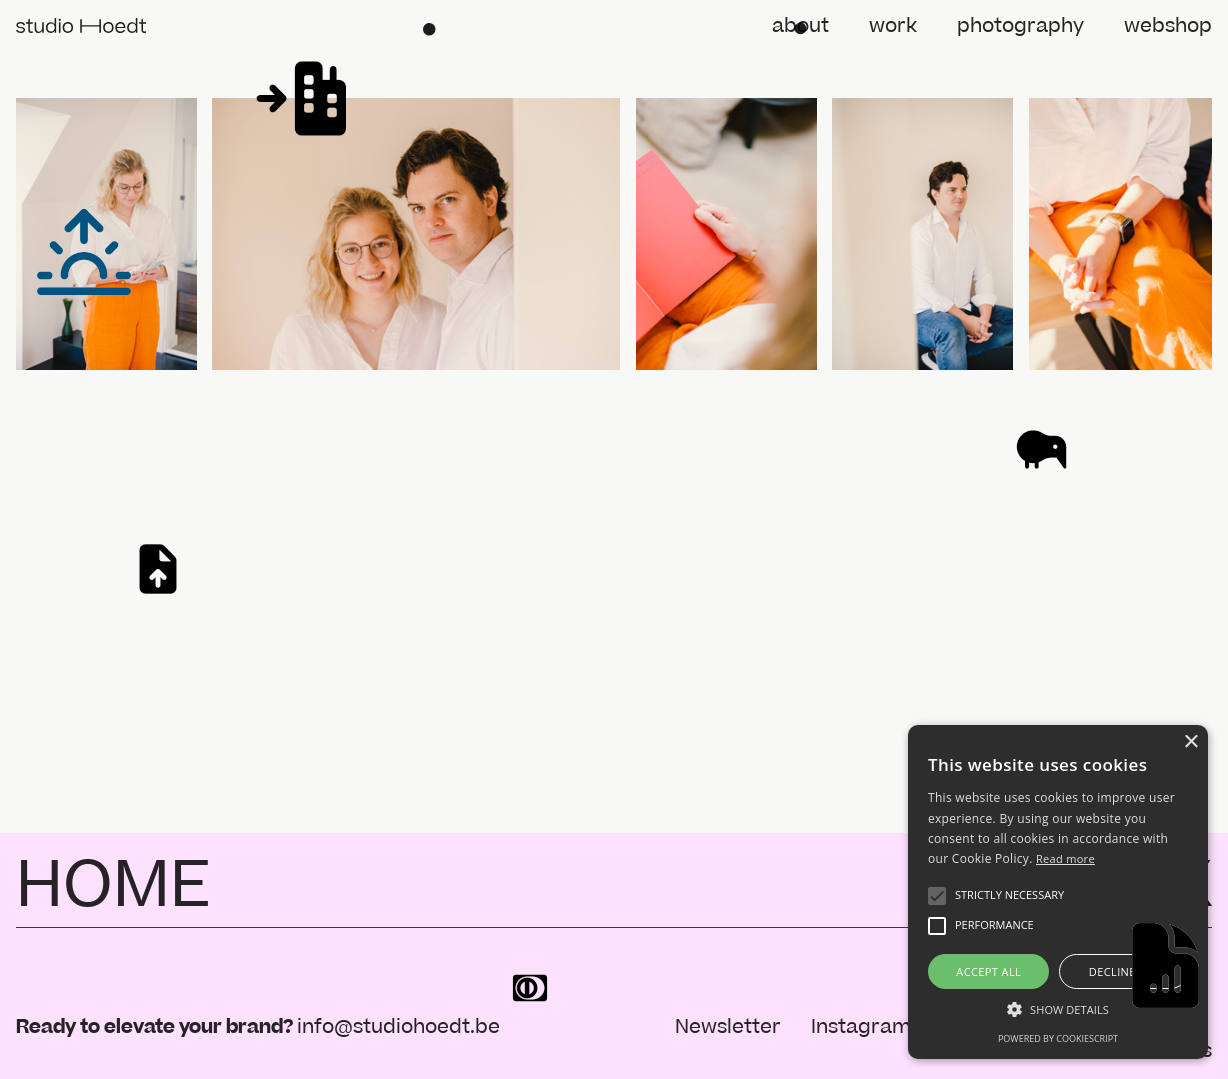 This screenshot has width=1228, height=1079. I want to click on pay with Diners Club credit card, so click(530, 988).